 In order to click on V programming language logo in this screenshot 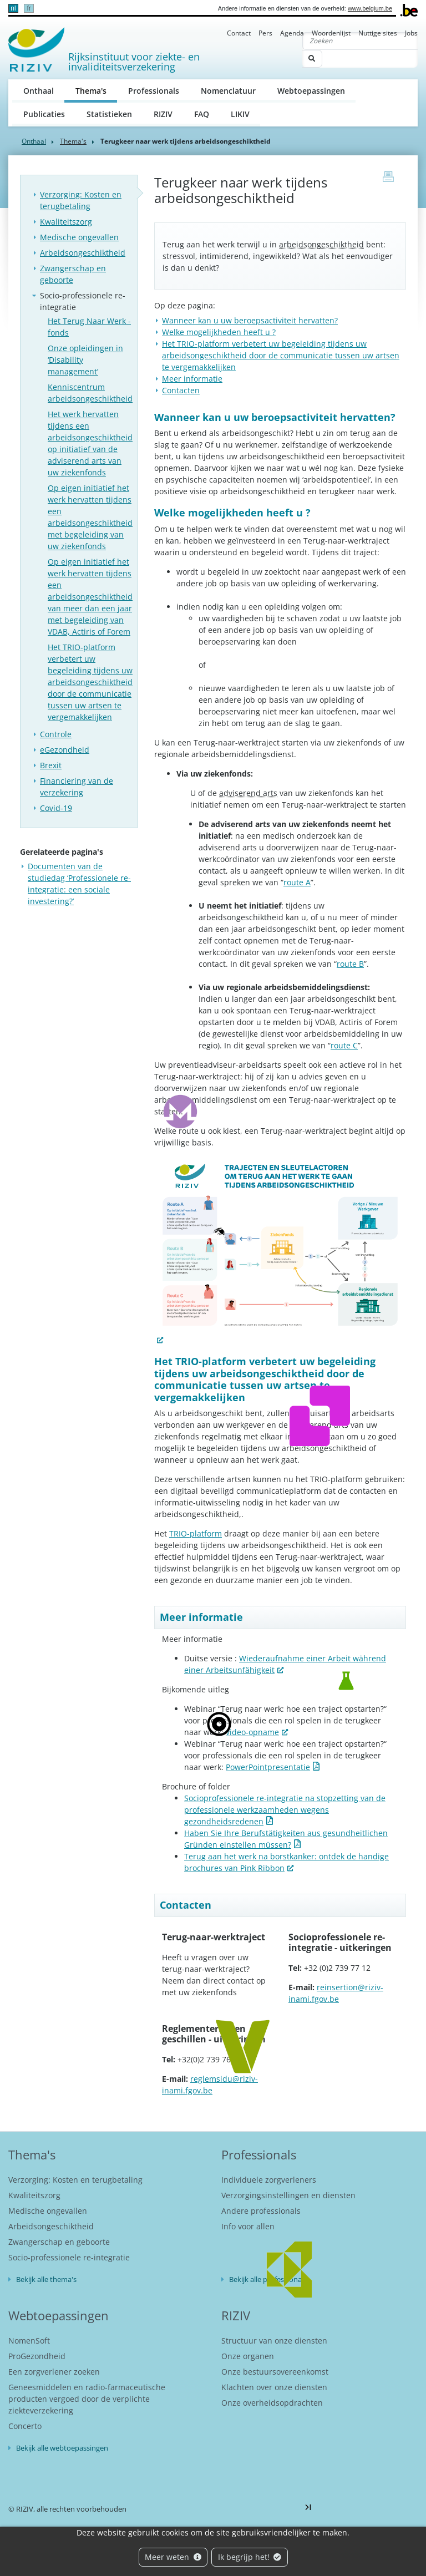, I will do `click(242, 2046)`.